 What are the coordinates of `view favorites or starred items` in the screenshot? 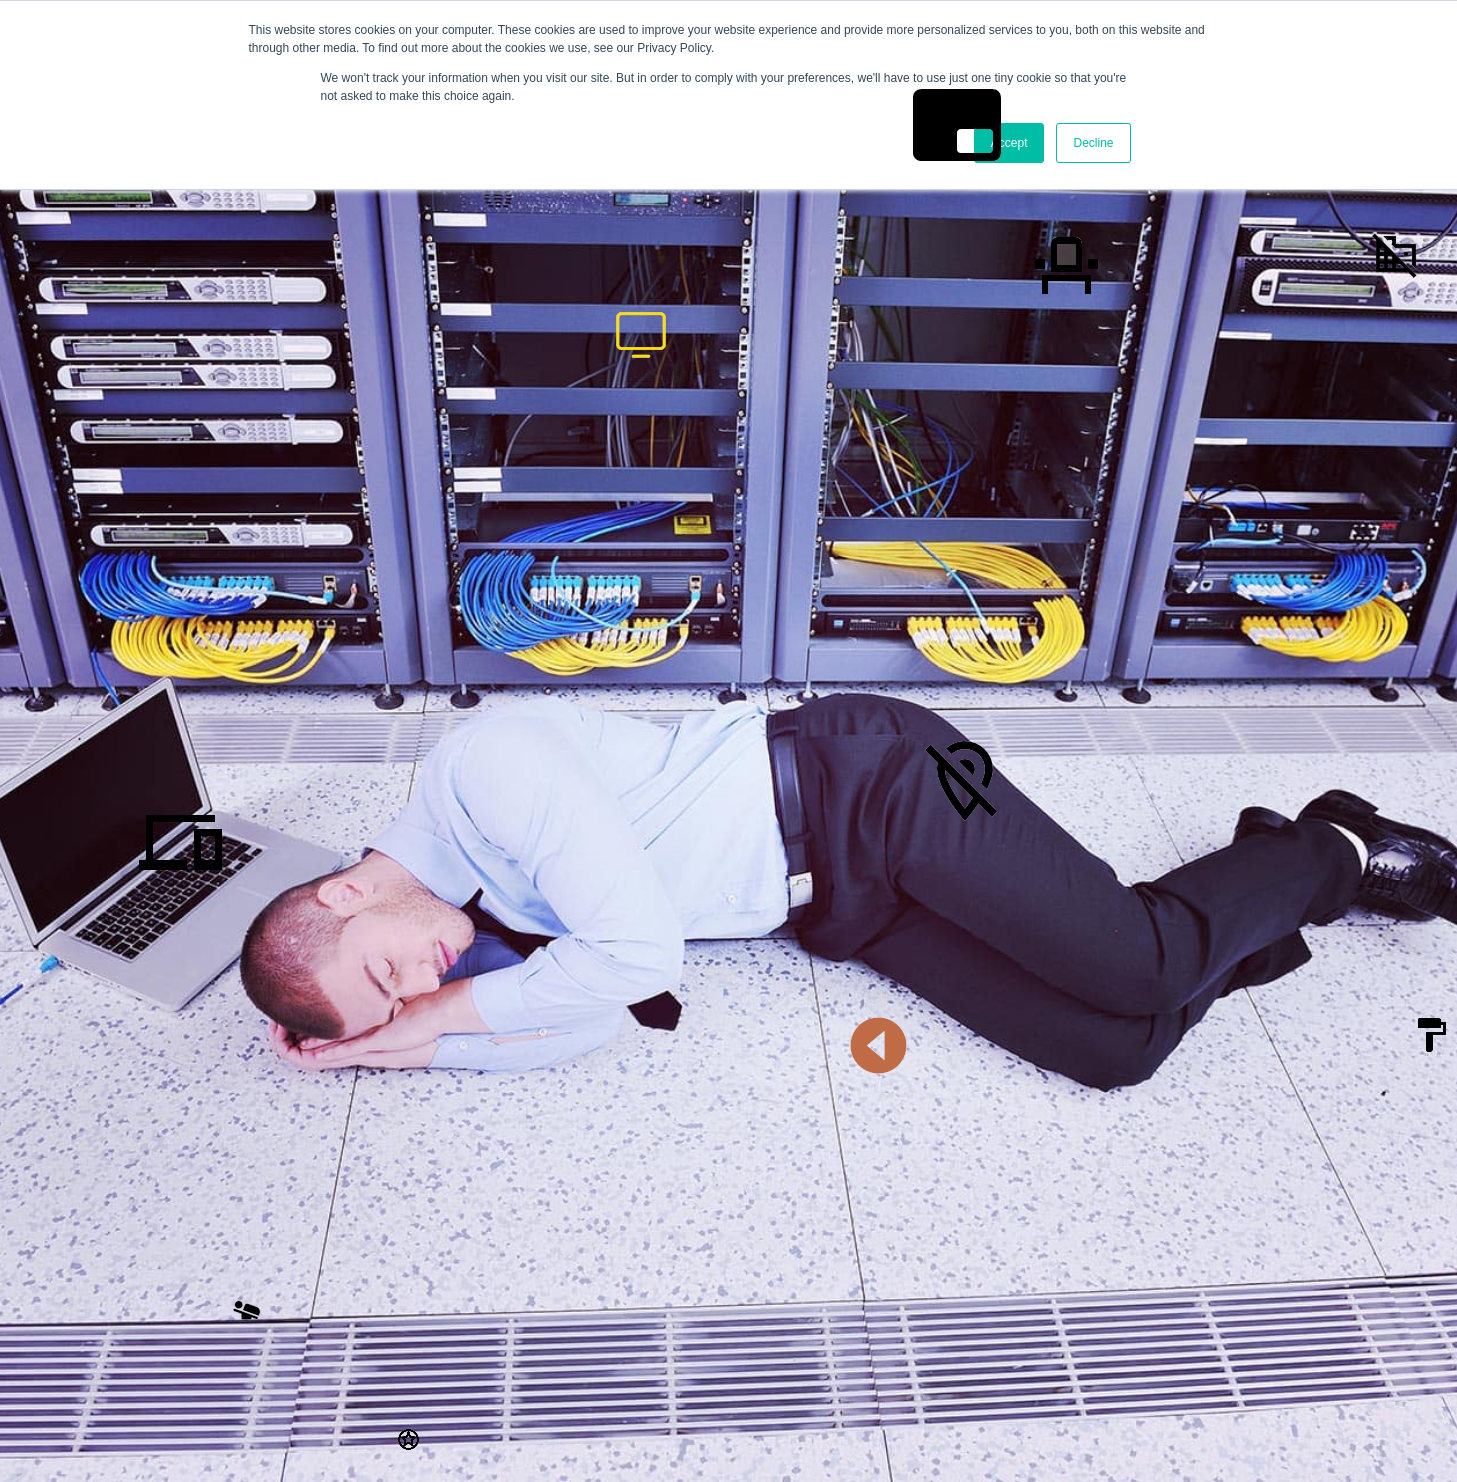 It's located at (408, 1439).